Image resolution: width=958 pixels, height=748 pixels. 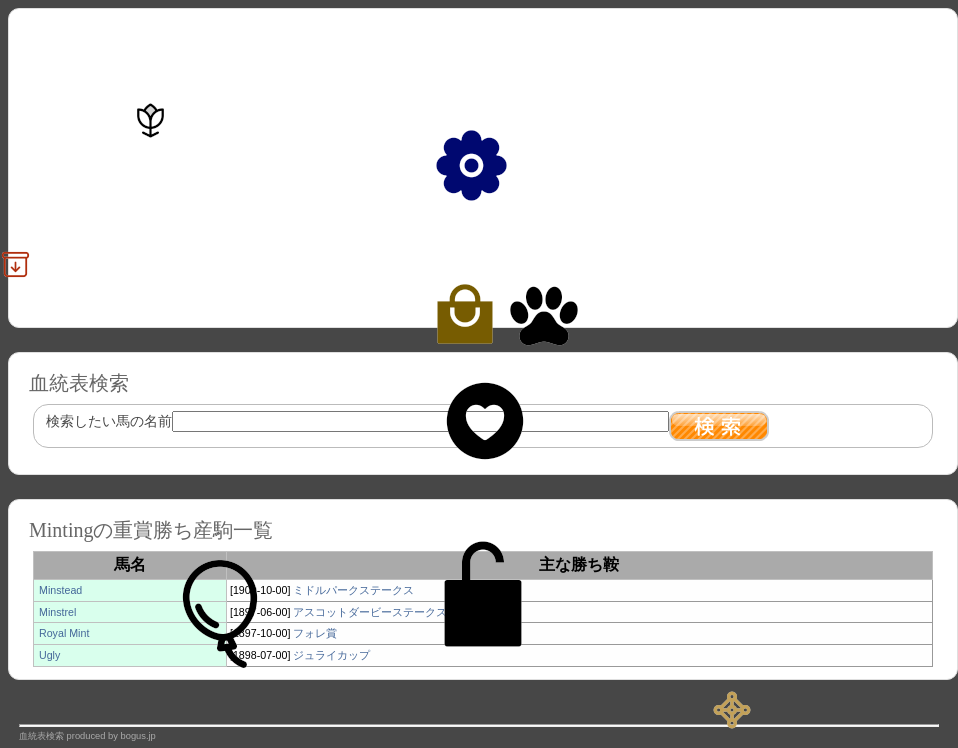 I want to click on archive this item, so click(x=15, y=264).